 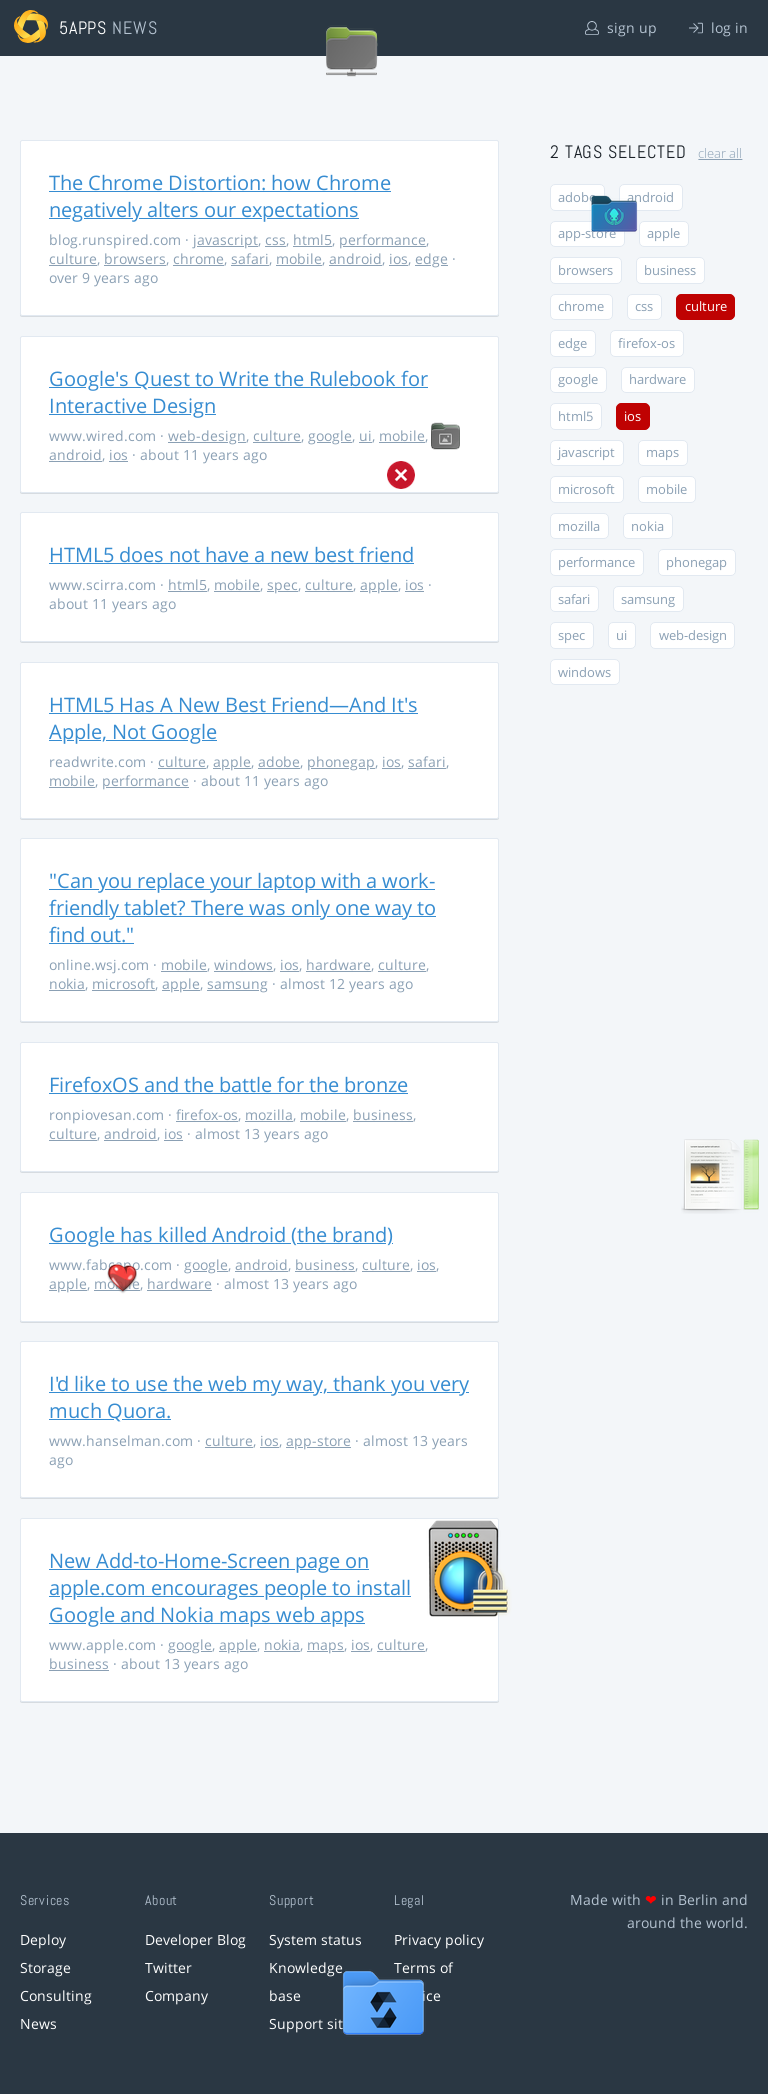 What do you see at coordinates (463, 1568) in the screenshot?
I see `locked RAID 1 storage drive` at bounding box center [463, 1568].